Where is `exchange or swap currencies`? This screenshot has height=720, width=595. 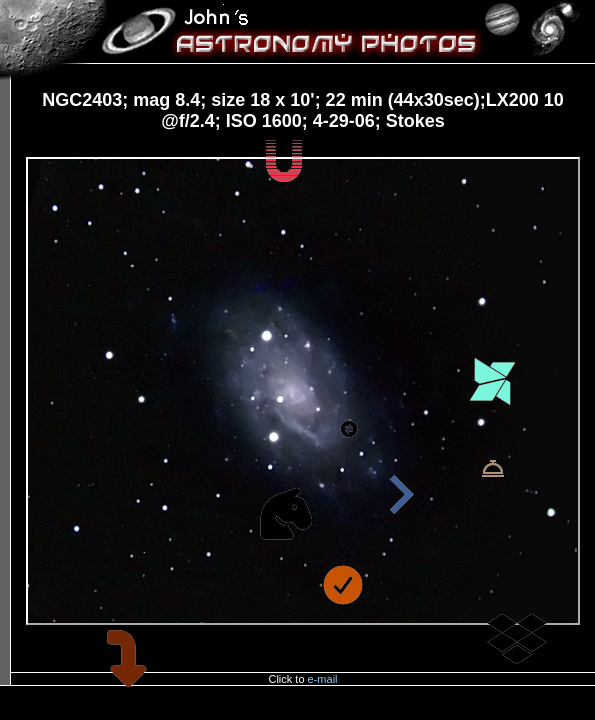 exchange or swap currencies is located at coordinates (349, 429).